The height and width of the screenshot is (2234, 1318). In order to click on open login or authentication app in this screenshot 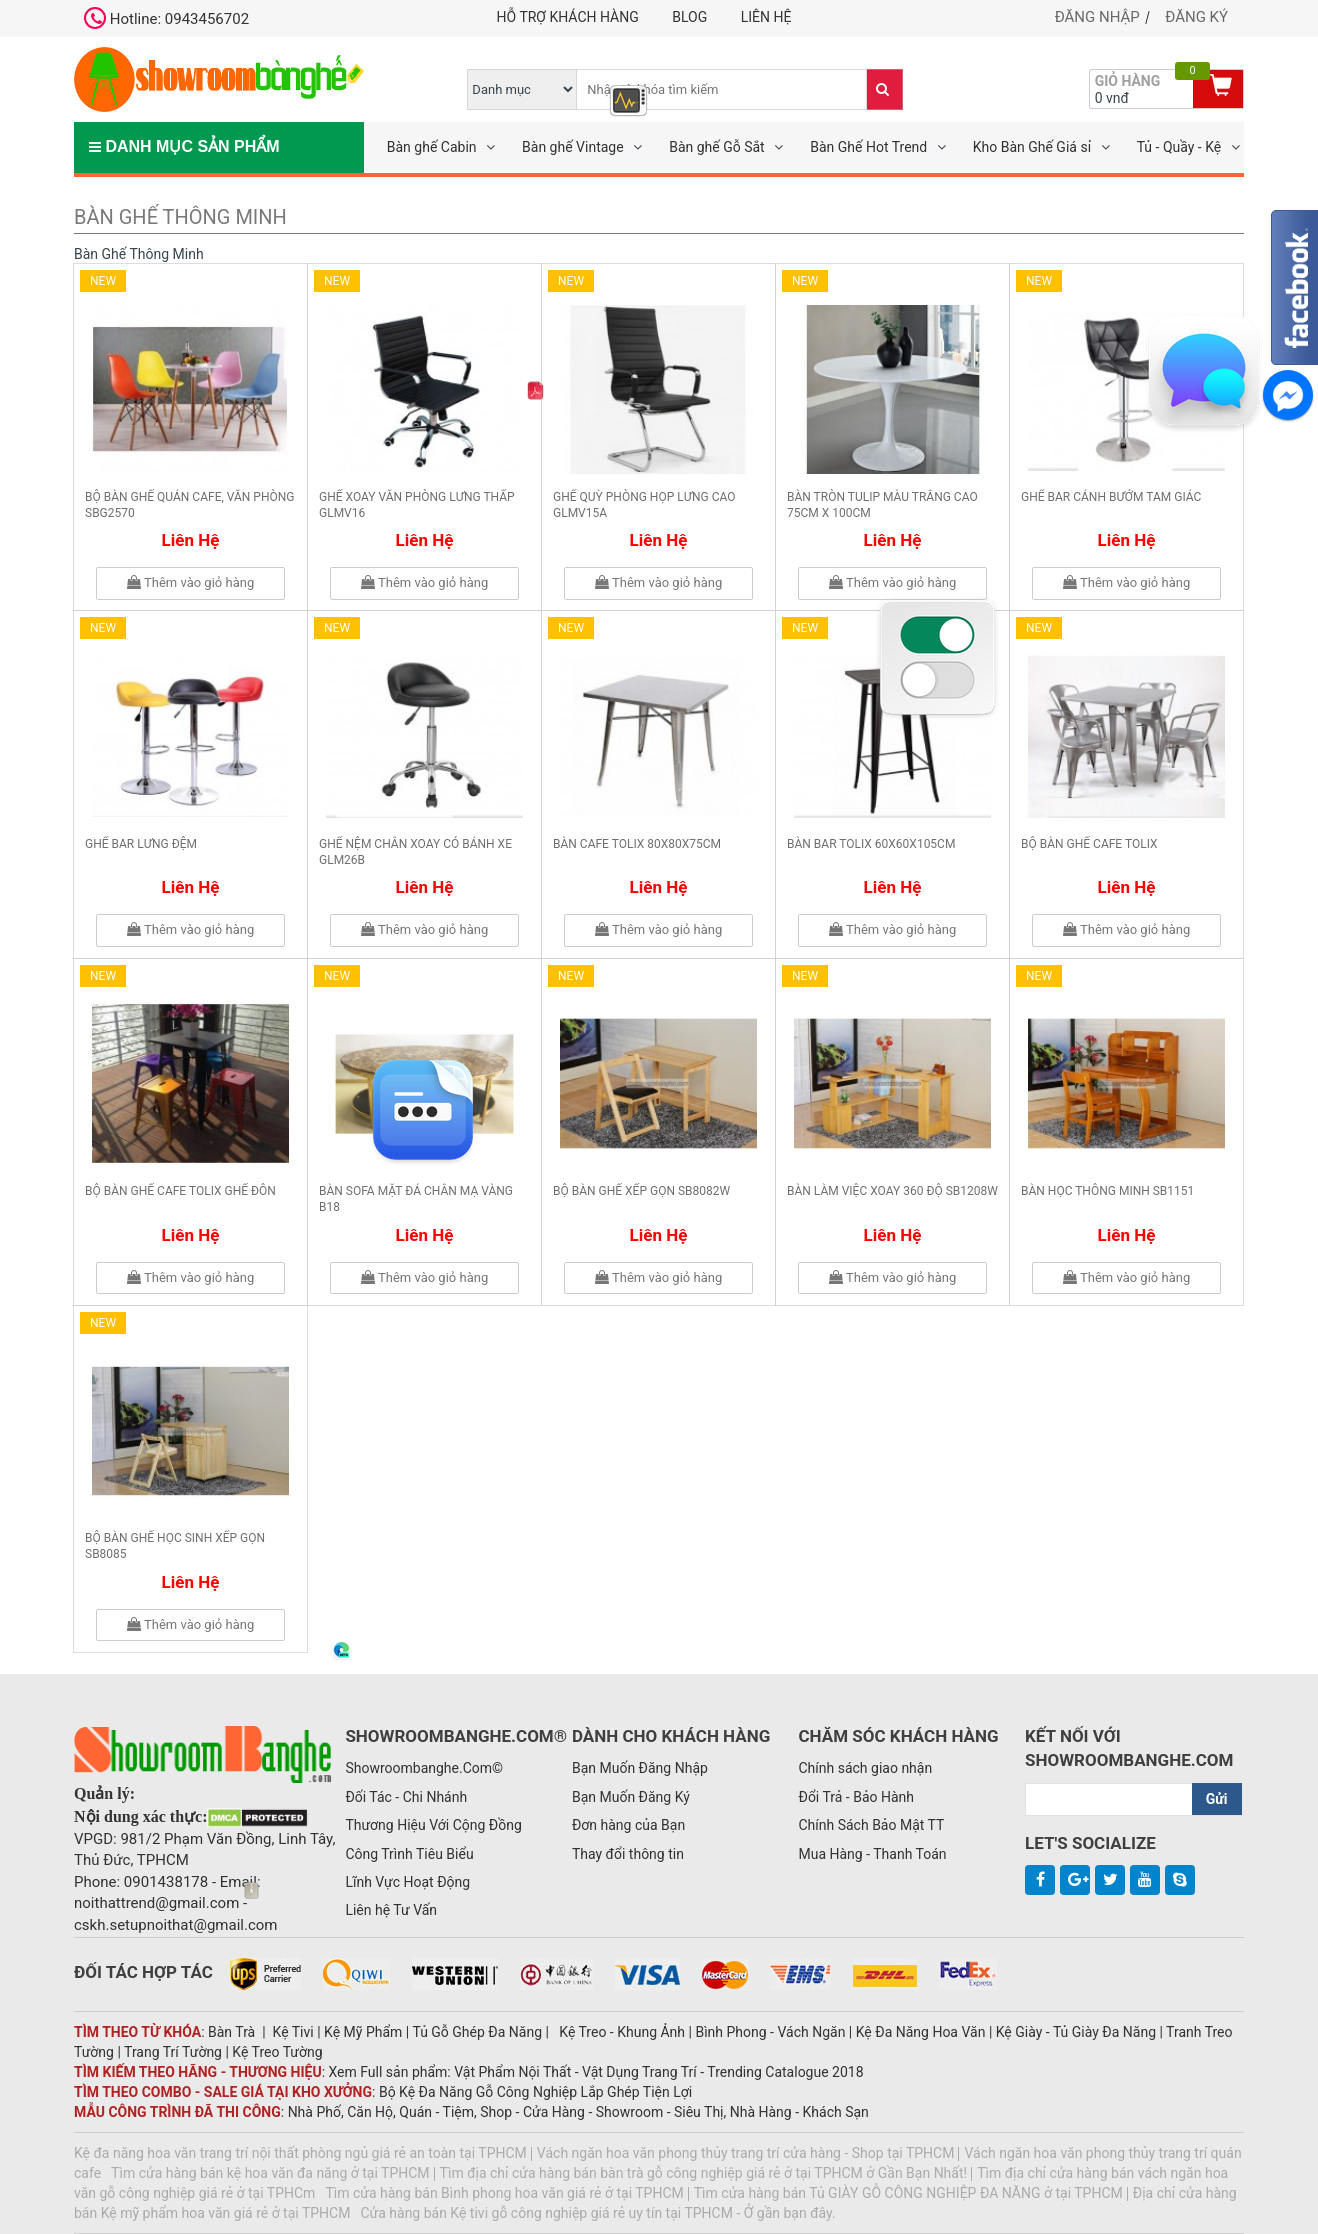, I will do `click(423, 1110)`.